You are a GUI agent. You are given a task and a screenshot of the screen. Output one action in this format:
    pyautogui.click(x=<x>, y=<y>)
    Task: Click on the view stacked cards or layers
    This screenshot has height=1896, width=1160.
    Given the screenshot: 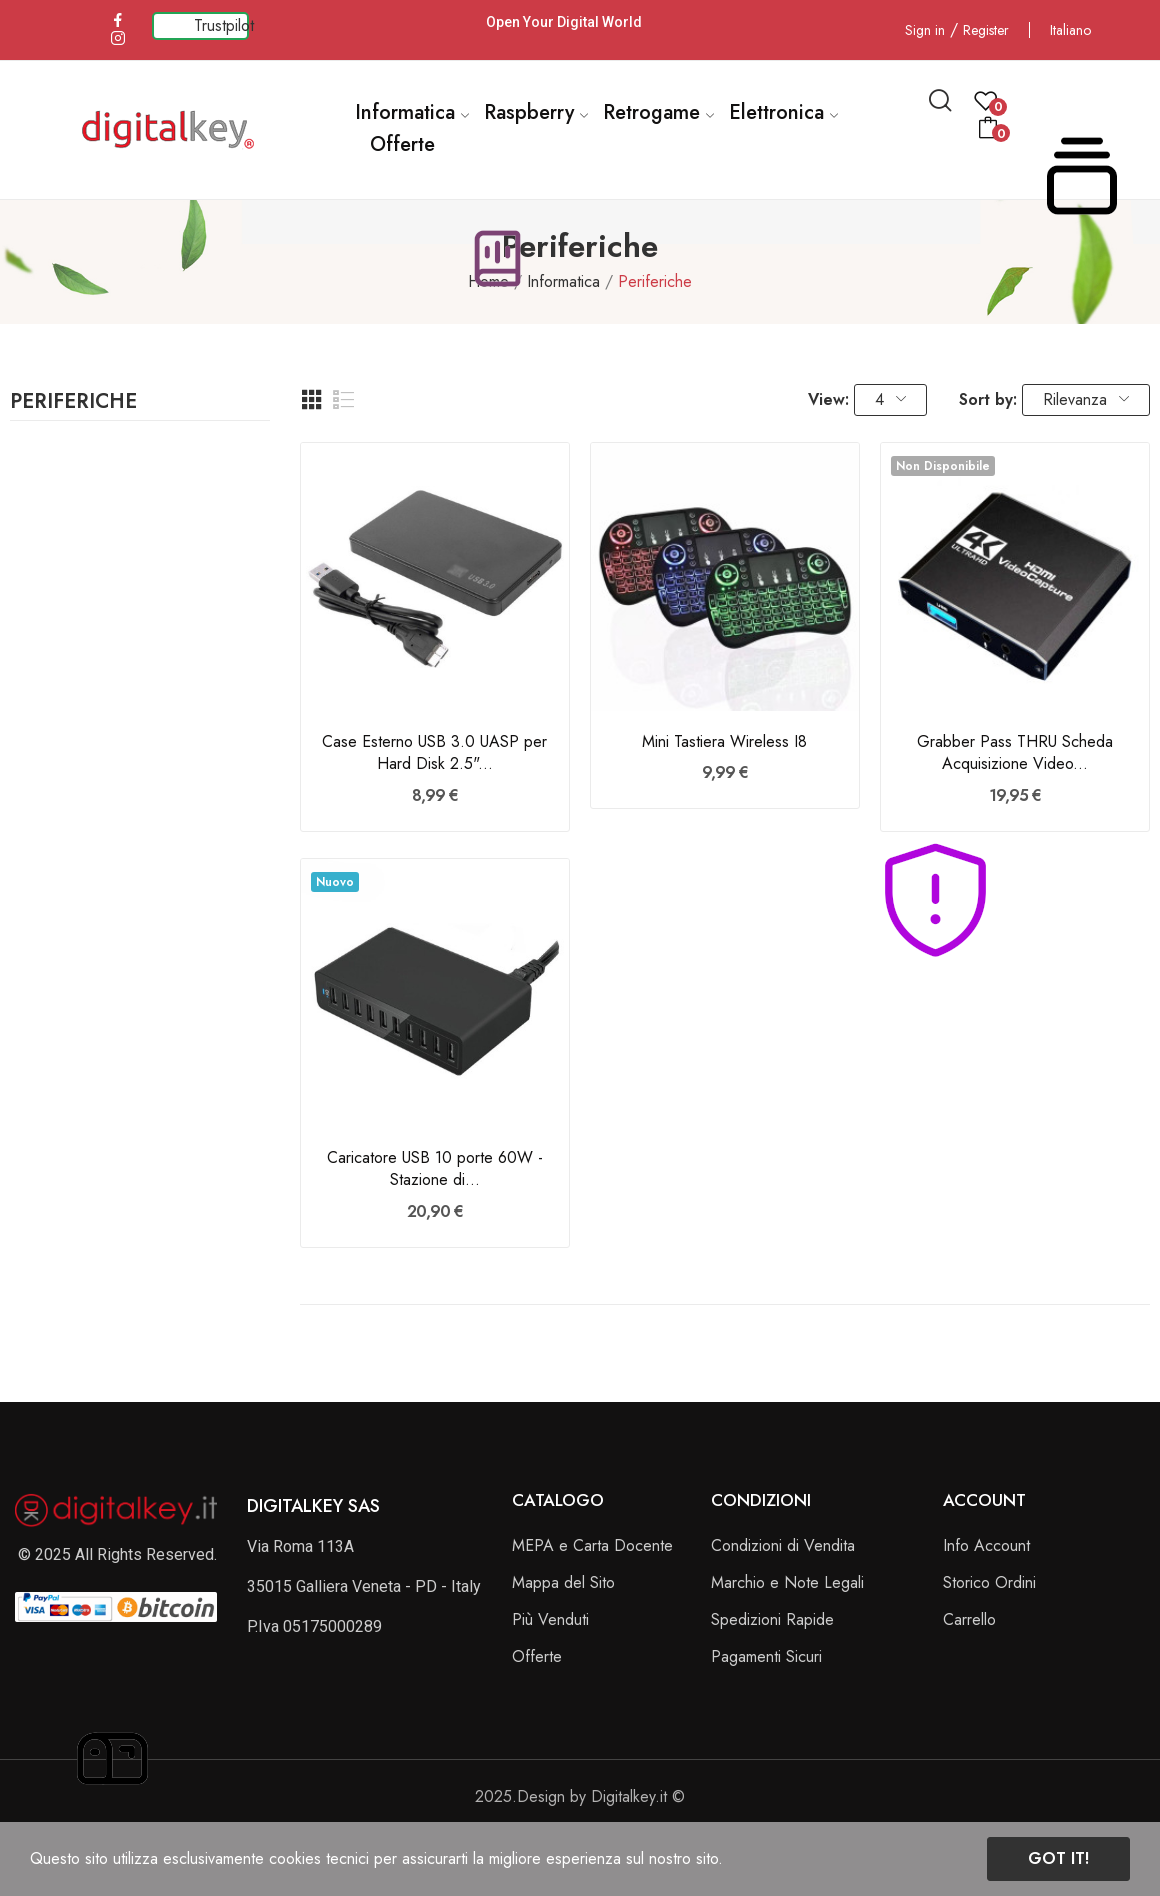 What is the action you would take?
    pyautogui.click(x=1082, y=176)
    